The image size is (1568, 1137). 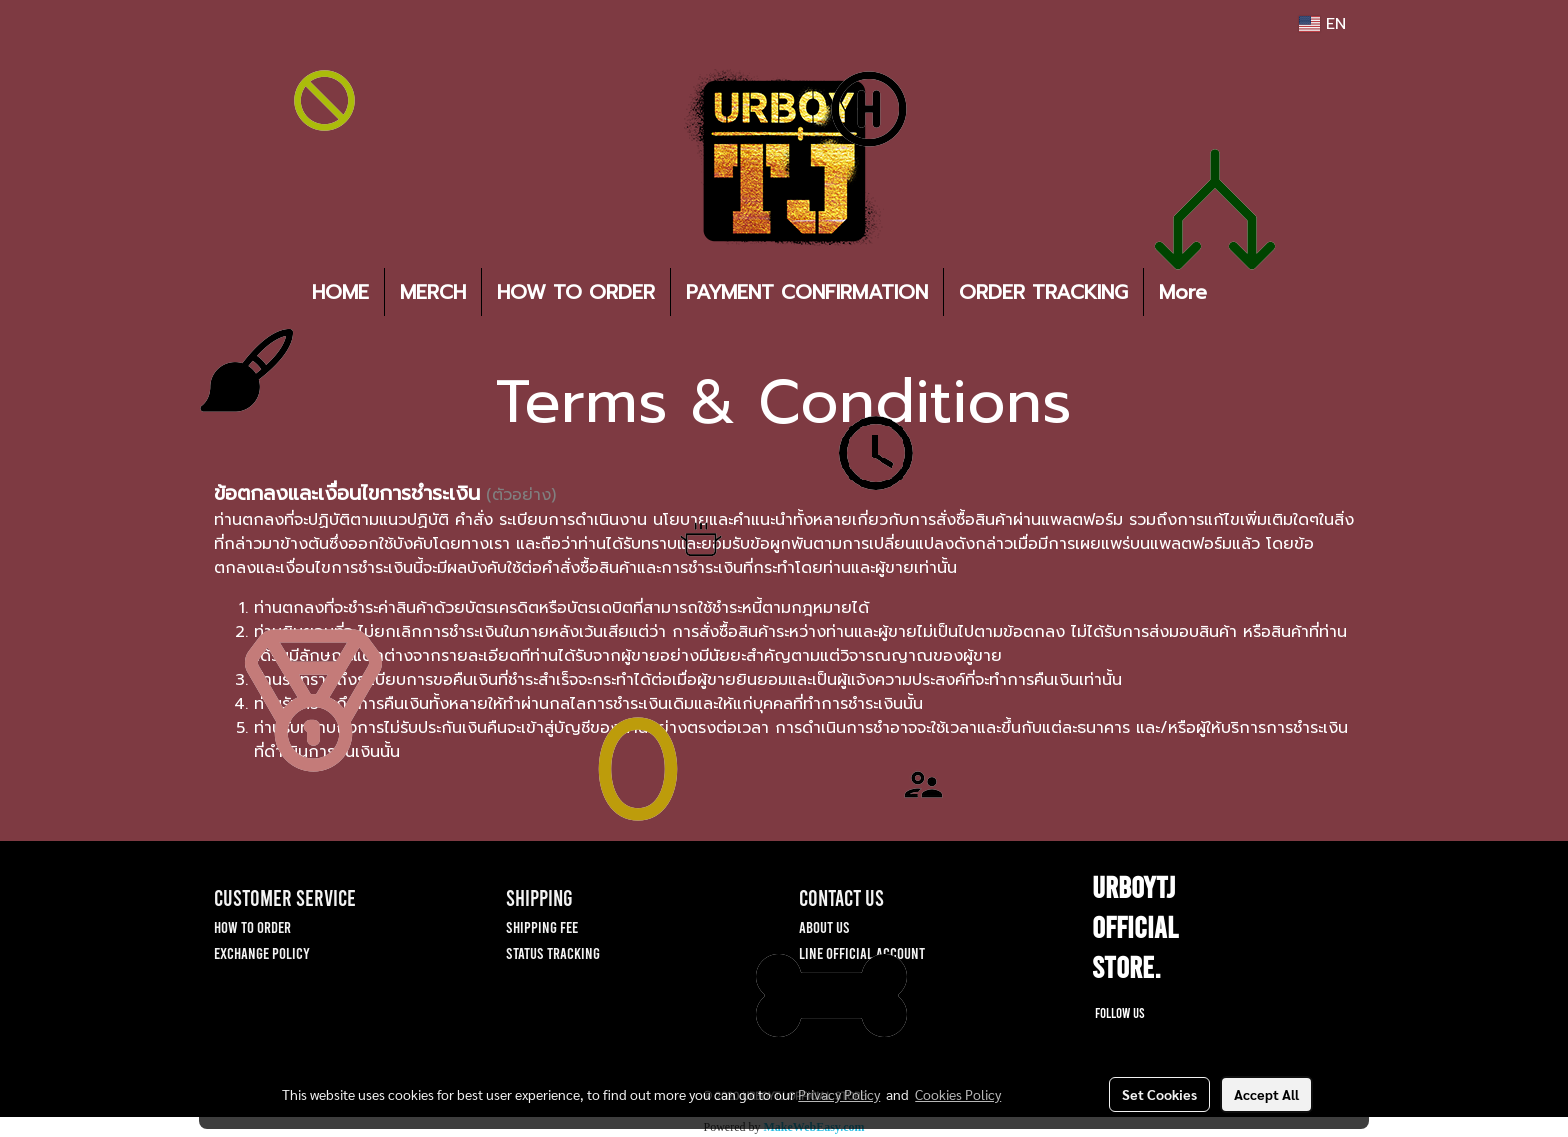 What do you see at coordinates (876, 453) in the screenshot?
I see `view time or clock settings` at bounding box center [876, 453].